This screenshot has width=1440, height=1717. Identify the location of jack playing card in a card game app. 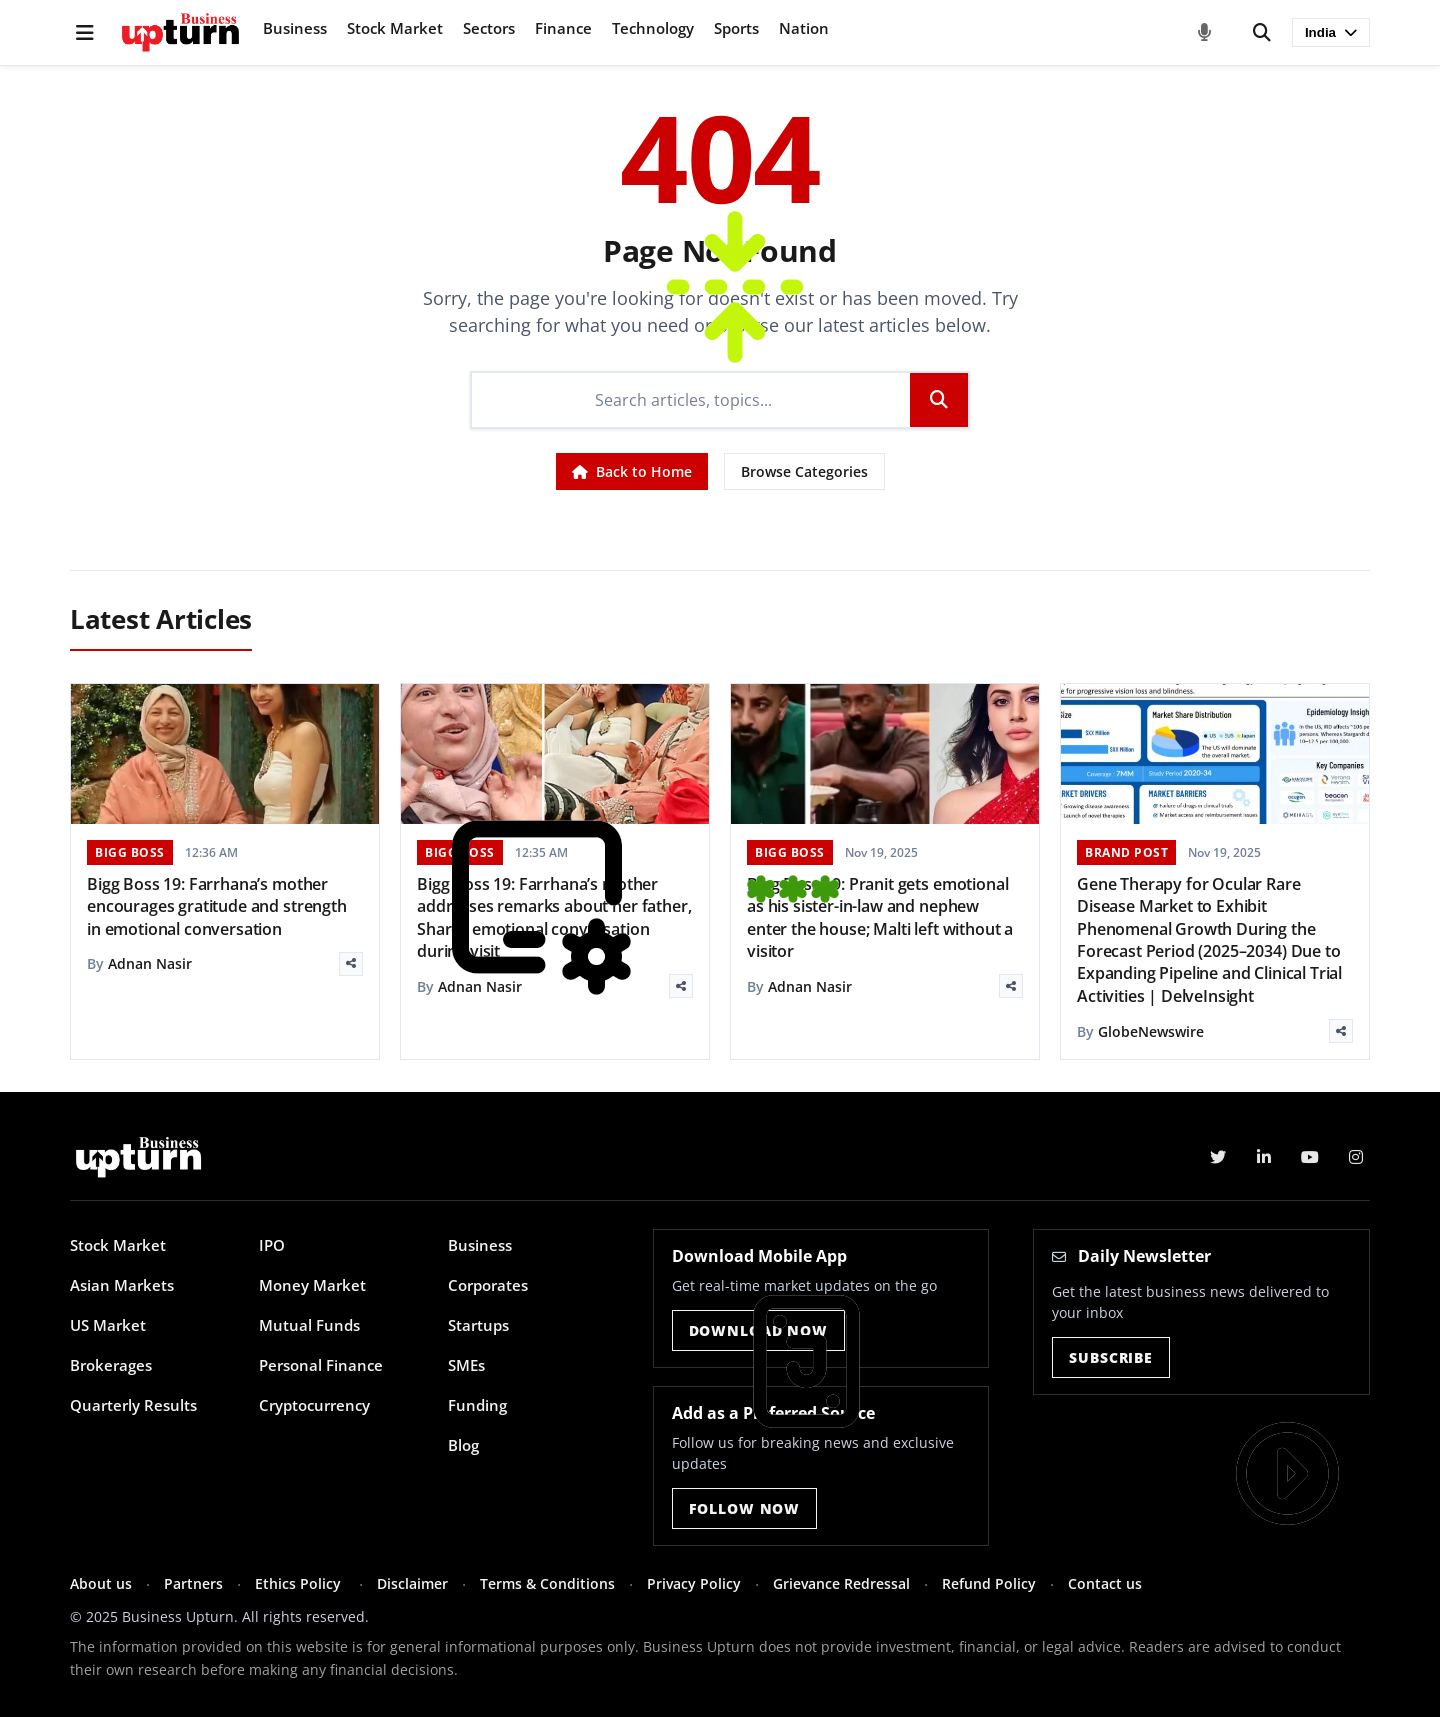
(806, 1361).